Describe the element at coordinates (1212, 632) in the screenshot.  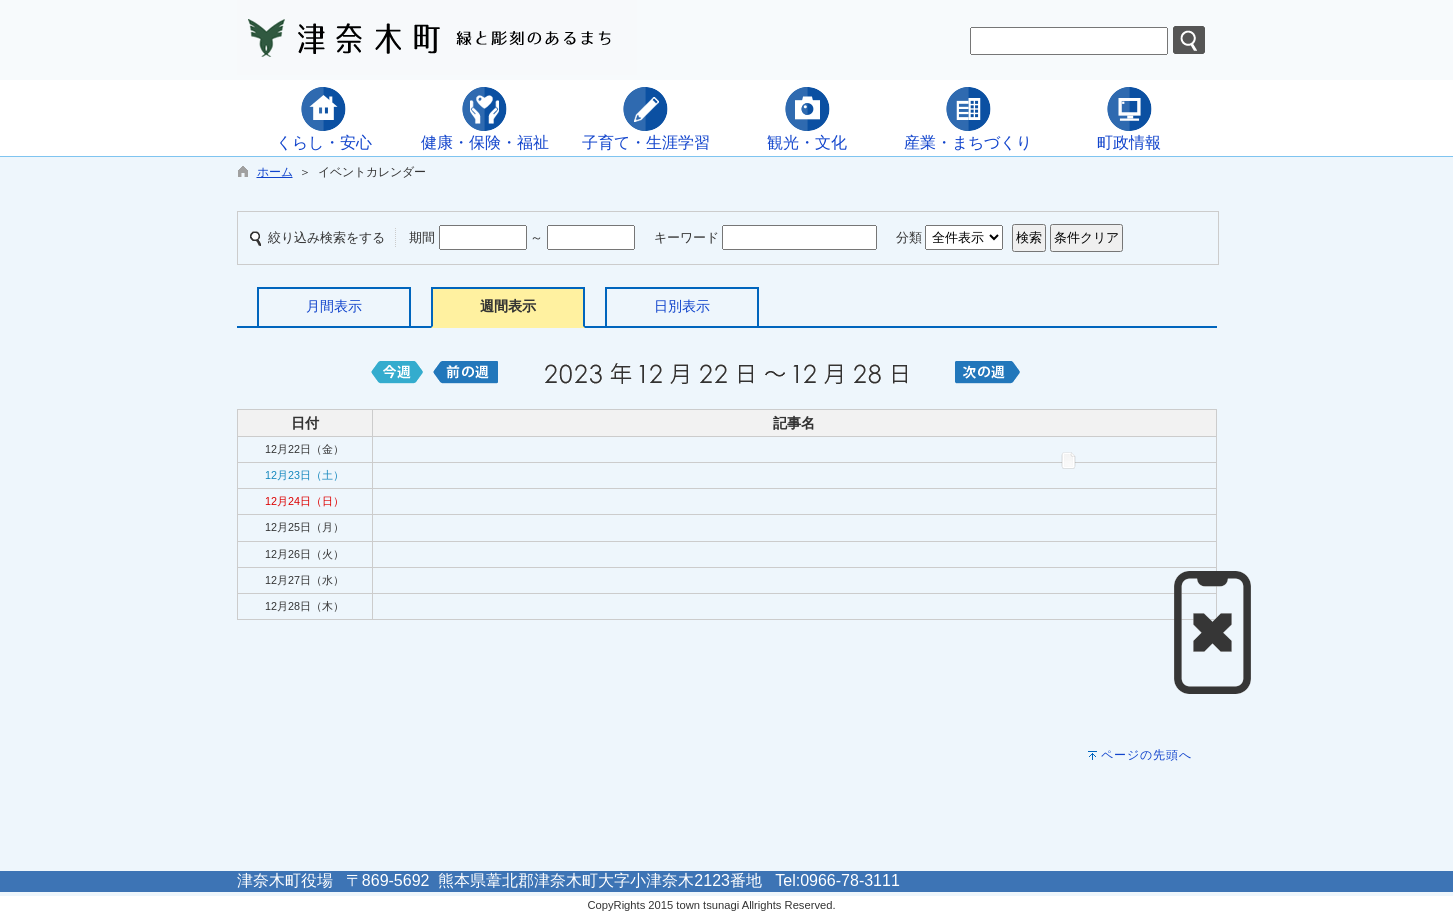
I see `disconnect or unlink a paired device` at that location.